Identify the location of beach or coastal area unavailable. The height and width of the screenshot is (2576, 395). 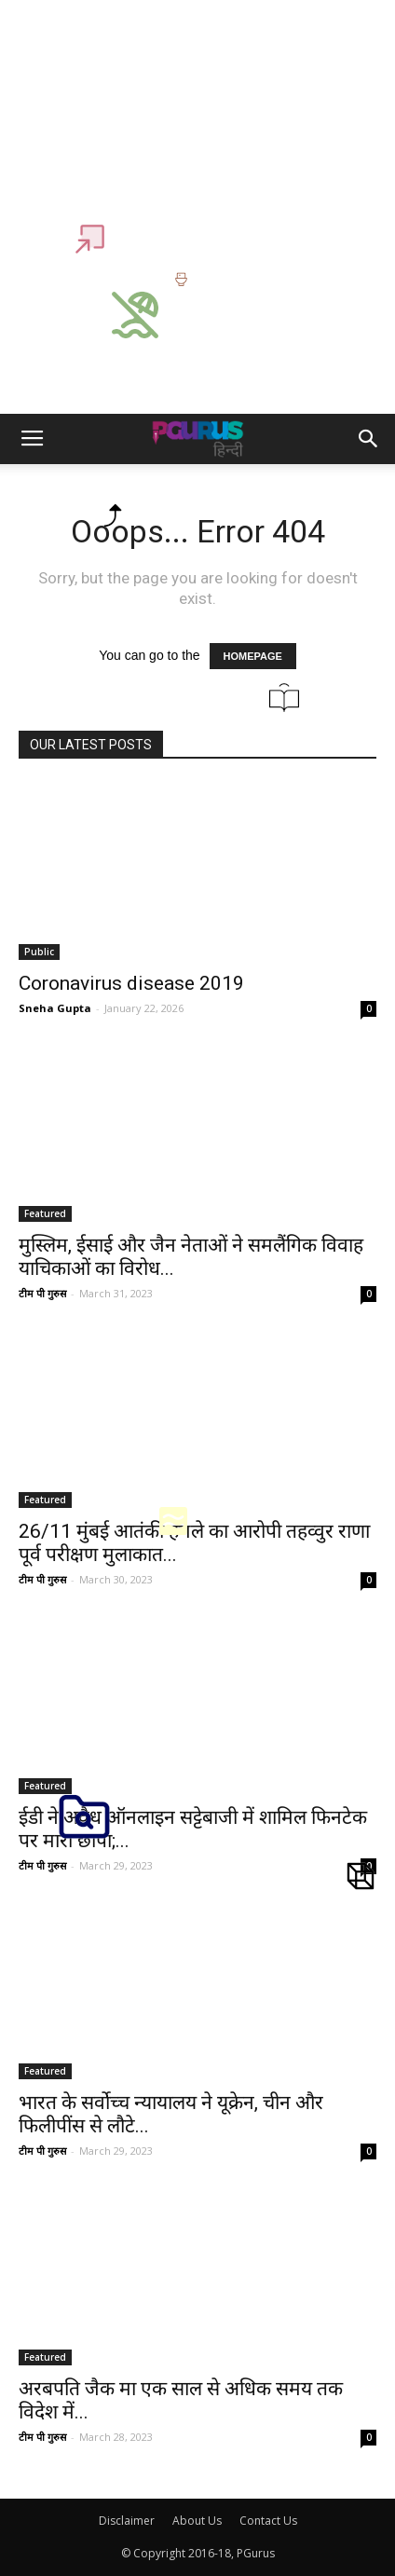
(135, 315).